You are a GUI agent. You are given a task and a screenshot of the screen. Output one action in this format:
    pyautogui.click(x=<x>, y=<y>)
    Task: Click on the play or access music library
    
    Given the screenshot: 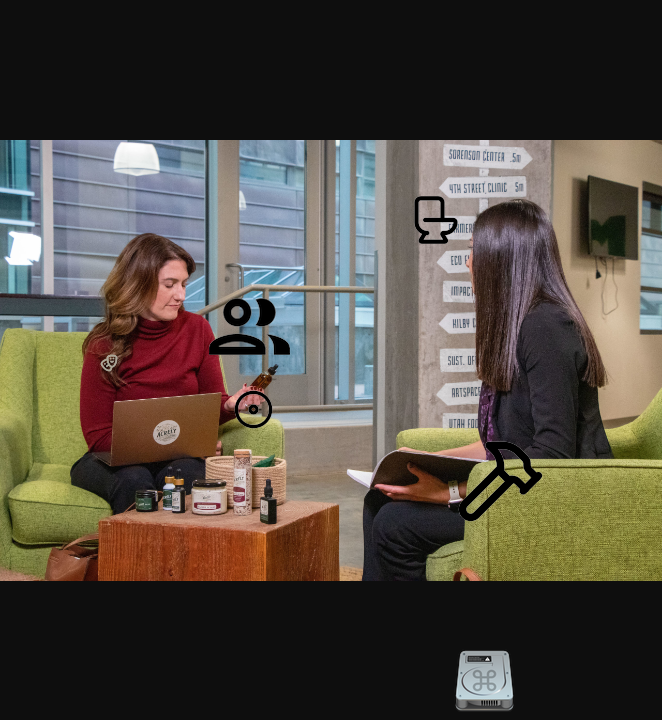 What is the action you would take?
    pyautogui.click(x=253, y=409)
    